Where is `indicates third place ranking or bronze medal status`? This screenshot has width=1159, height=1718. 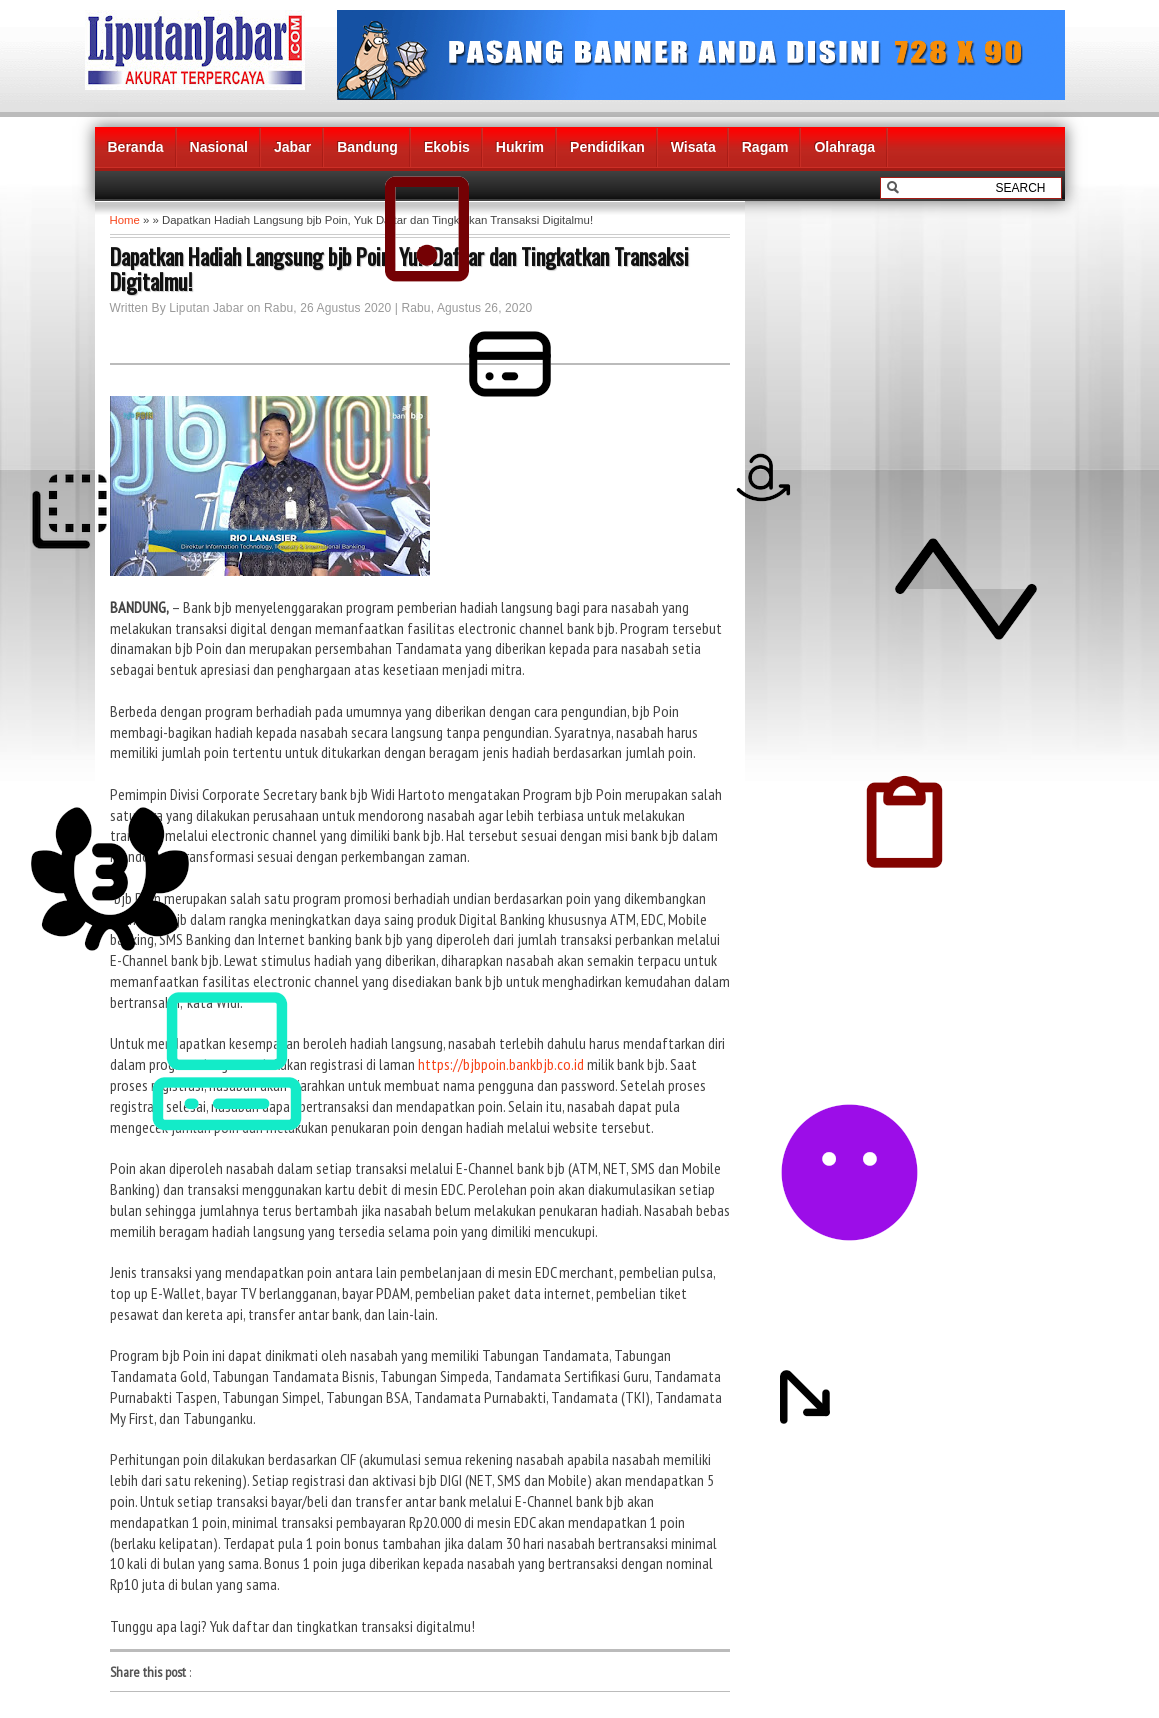 indicates third place ranking or bronze medal status is located at coordinates (110, 879).